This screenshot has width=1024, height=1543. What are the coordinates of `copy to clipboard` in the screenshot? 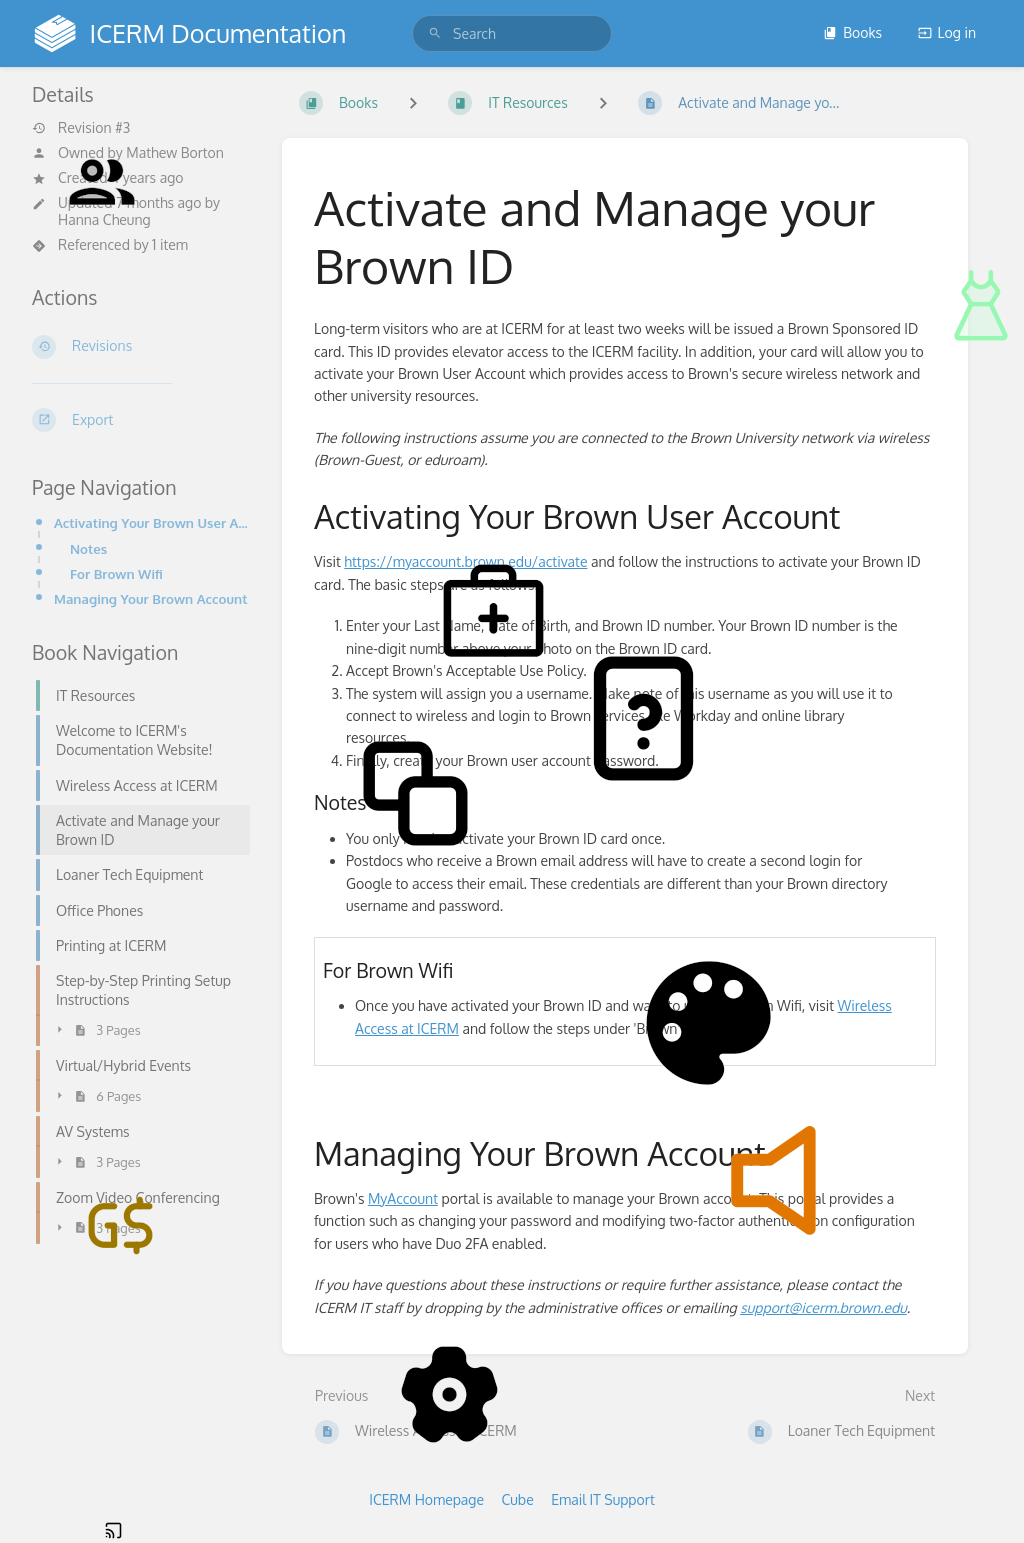 It's located at (415, 793).